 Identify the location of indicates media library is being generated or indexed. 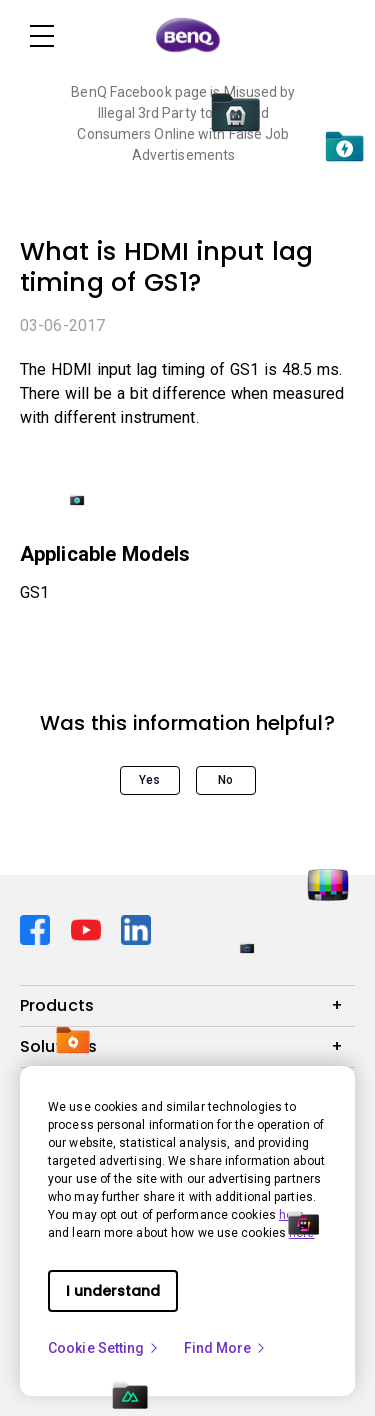
(328, 887).